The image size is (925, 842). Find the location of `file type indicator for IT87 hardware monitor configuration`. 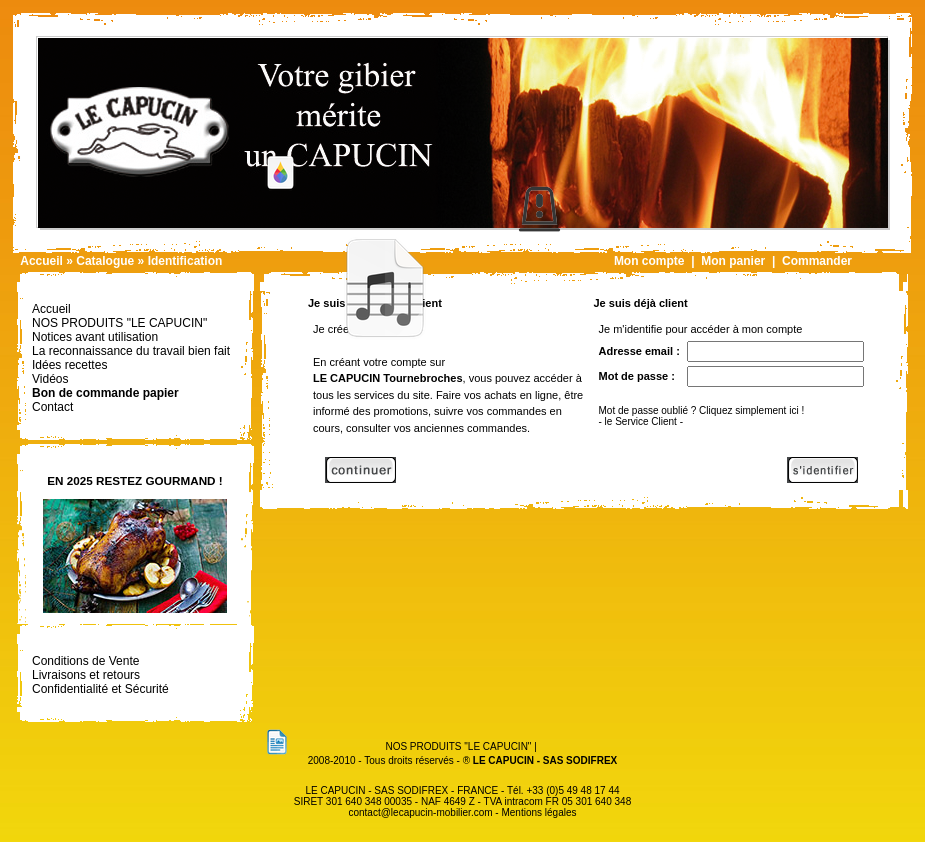

file type indicator for IT87 hardware monitor configuration is located at coordinates (280, 172).